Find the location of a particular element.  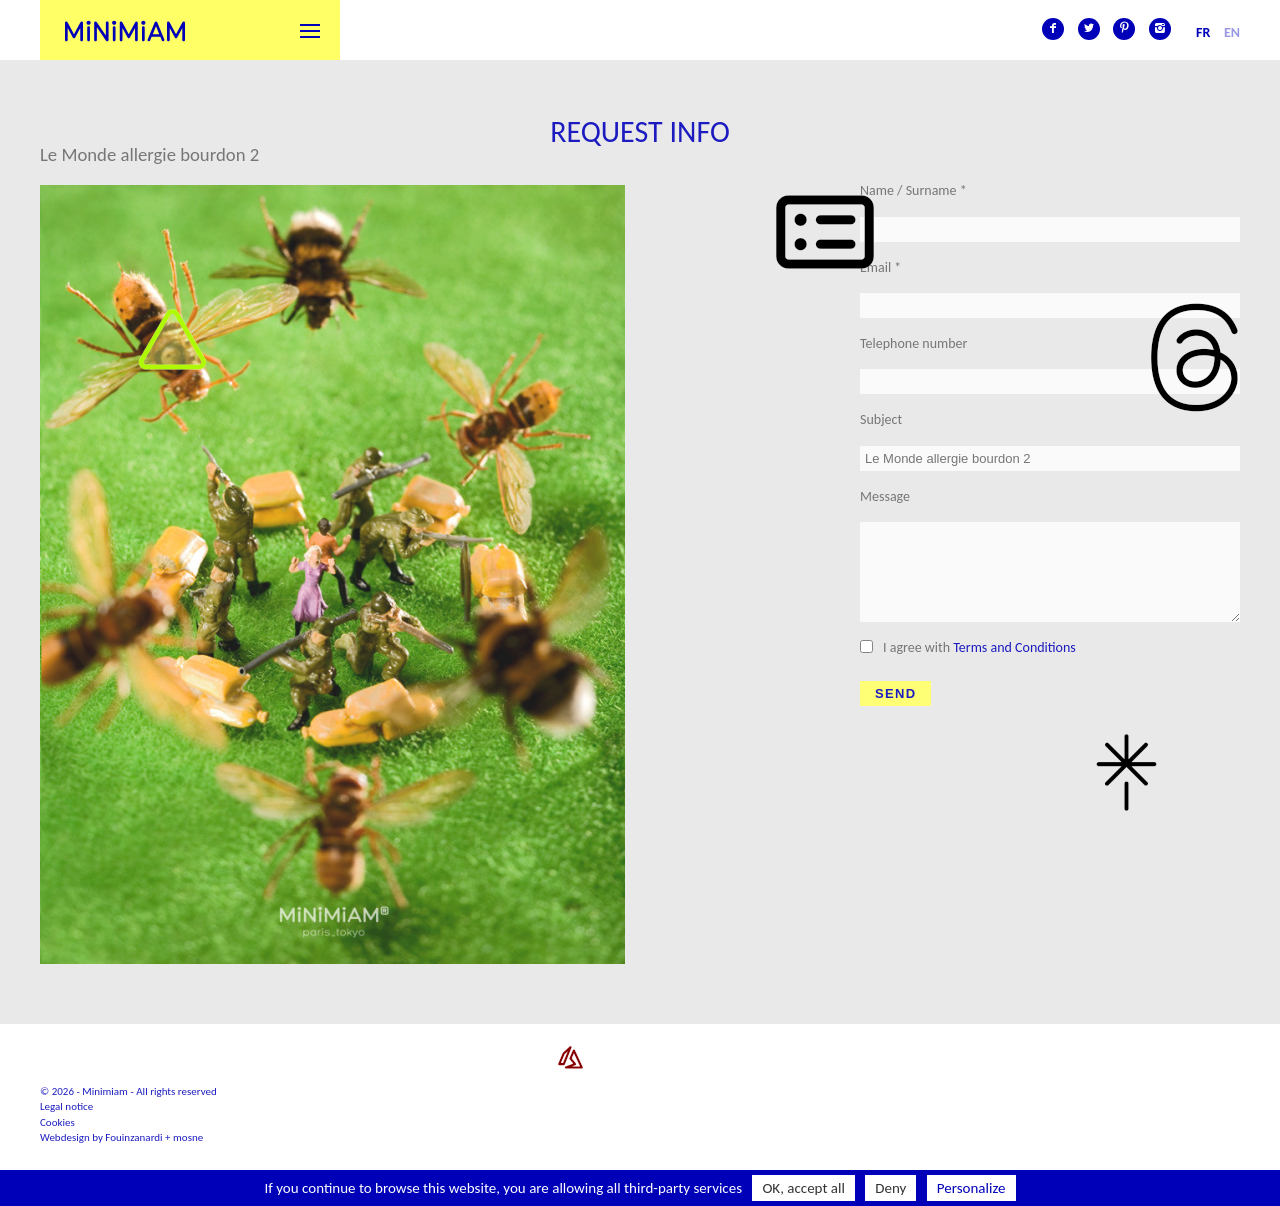

link to linktree profile is located at coordinates (1126, 772).